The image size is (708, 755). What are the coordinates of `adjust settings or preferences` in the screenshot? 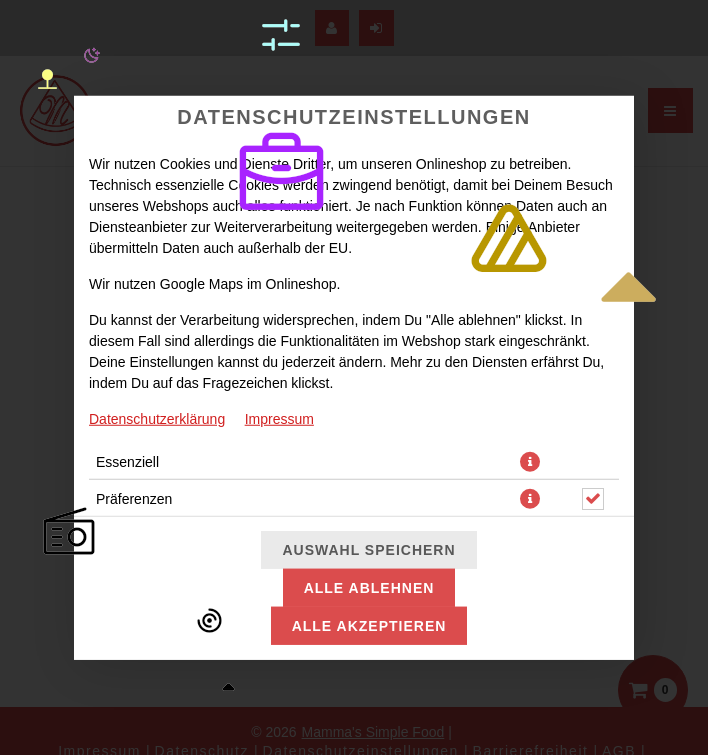 It's located at (281, 35).